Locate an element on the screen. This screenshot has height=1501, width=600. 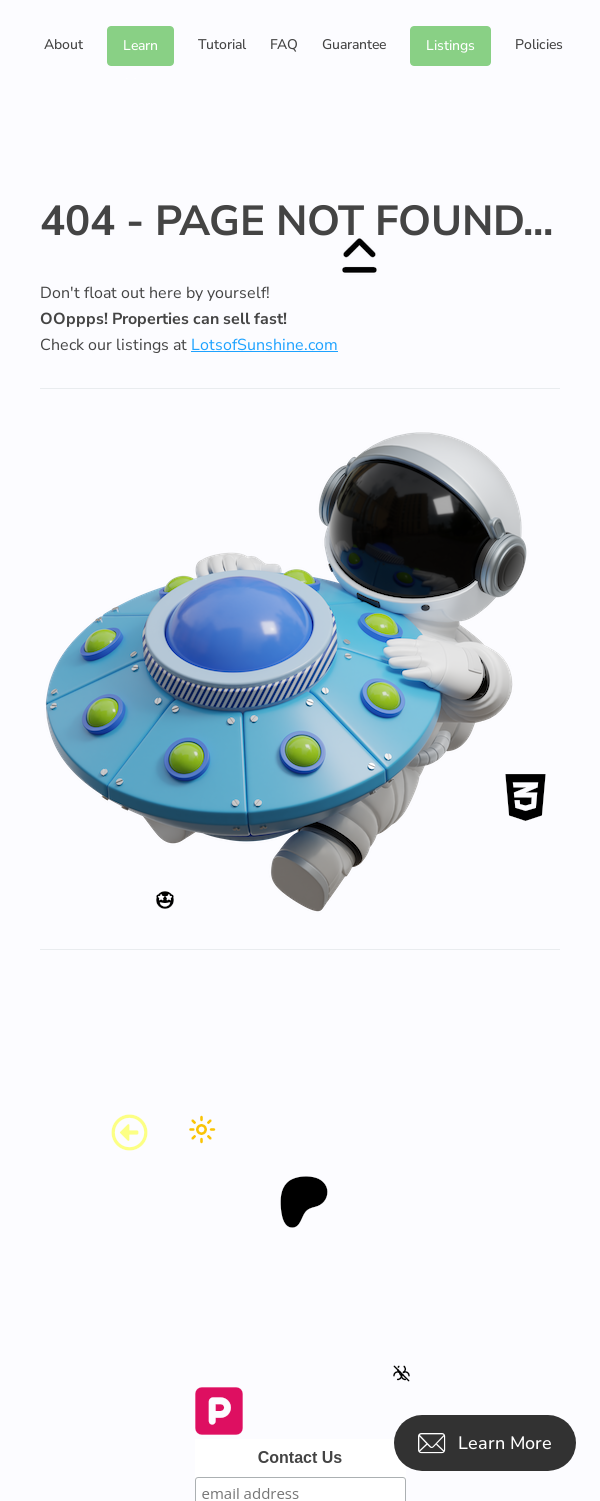
toggle caps lock on keyboard is located at coordinates (359, 255).